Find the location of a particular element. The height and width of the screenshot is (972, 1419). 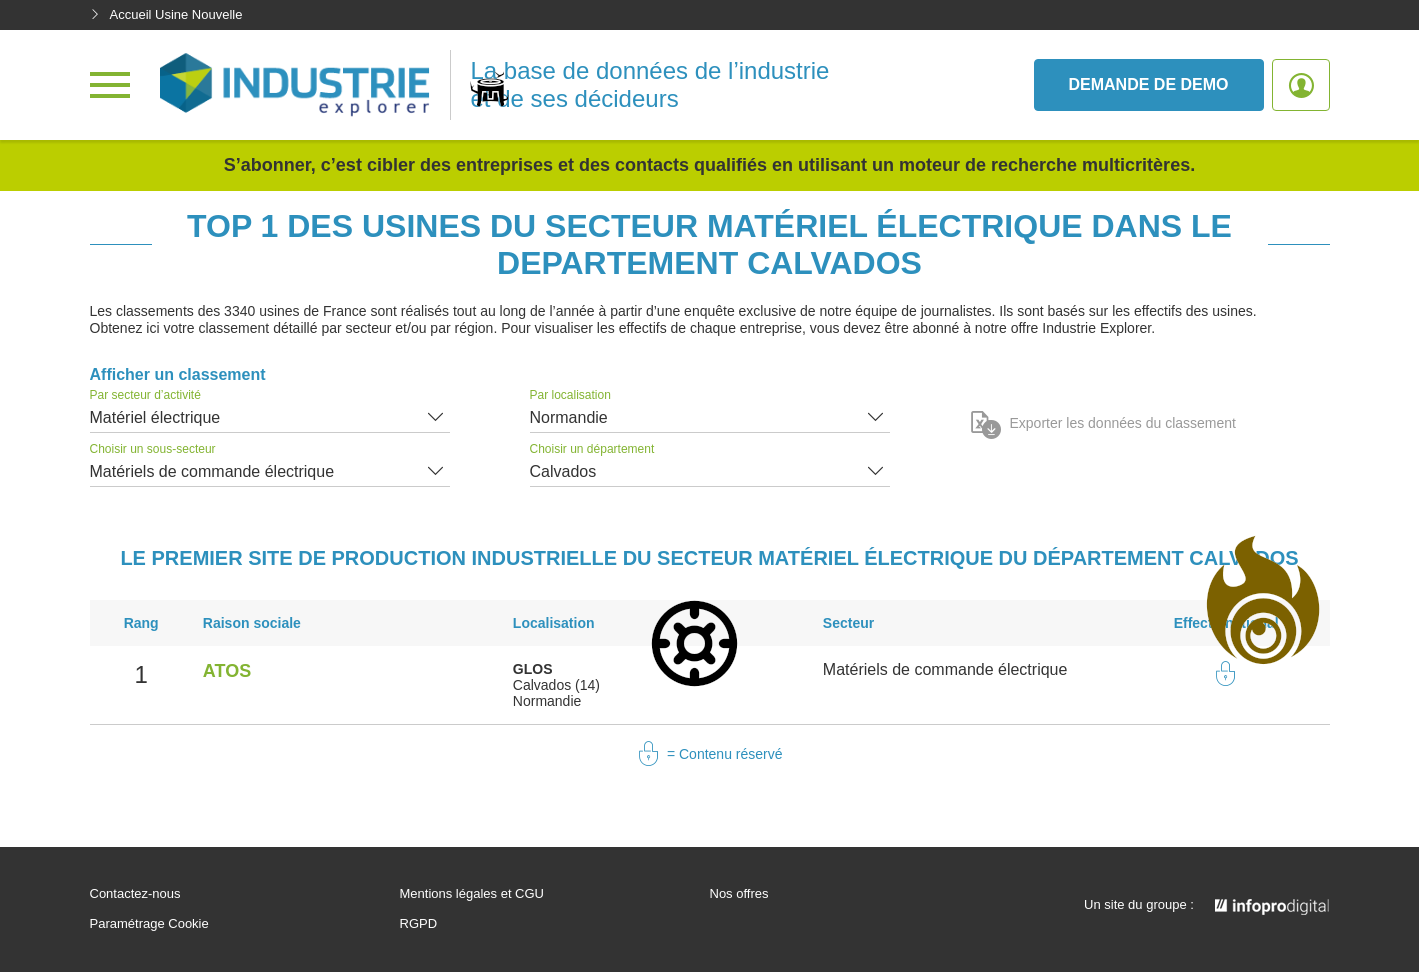

select wooden armor or helmet equipment is located at coordinates (489, 88).